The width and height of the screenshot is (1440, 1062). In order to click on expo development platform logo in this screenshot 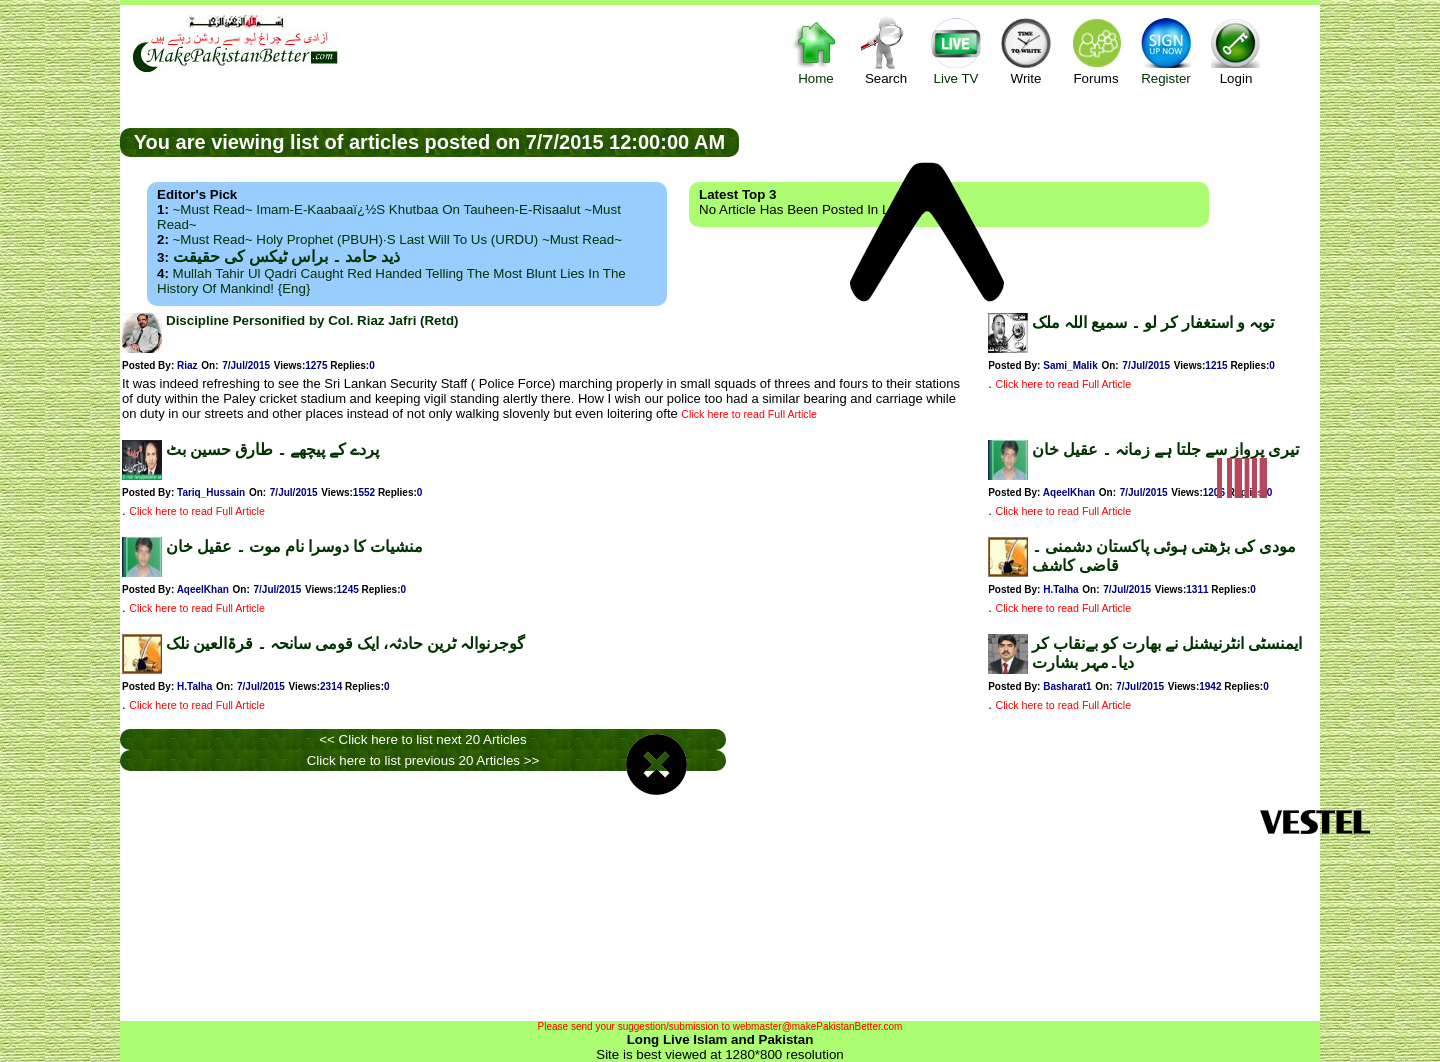, I will do `click(927, 232)`.